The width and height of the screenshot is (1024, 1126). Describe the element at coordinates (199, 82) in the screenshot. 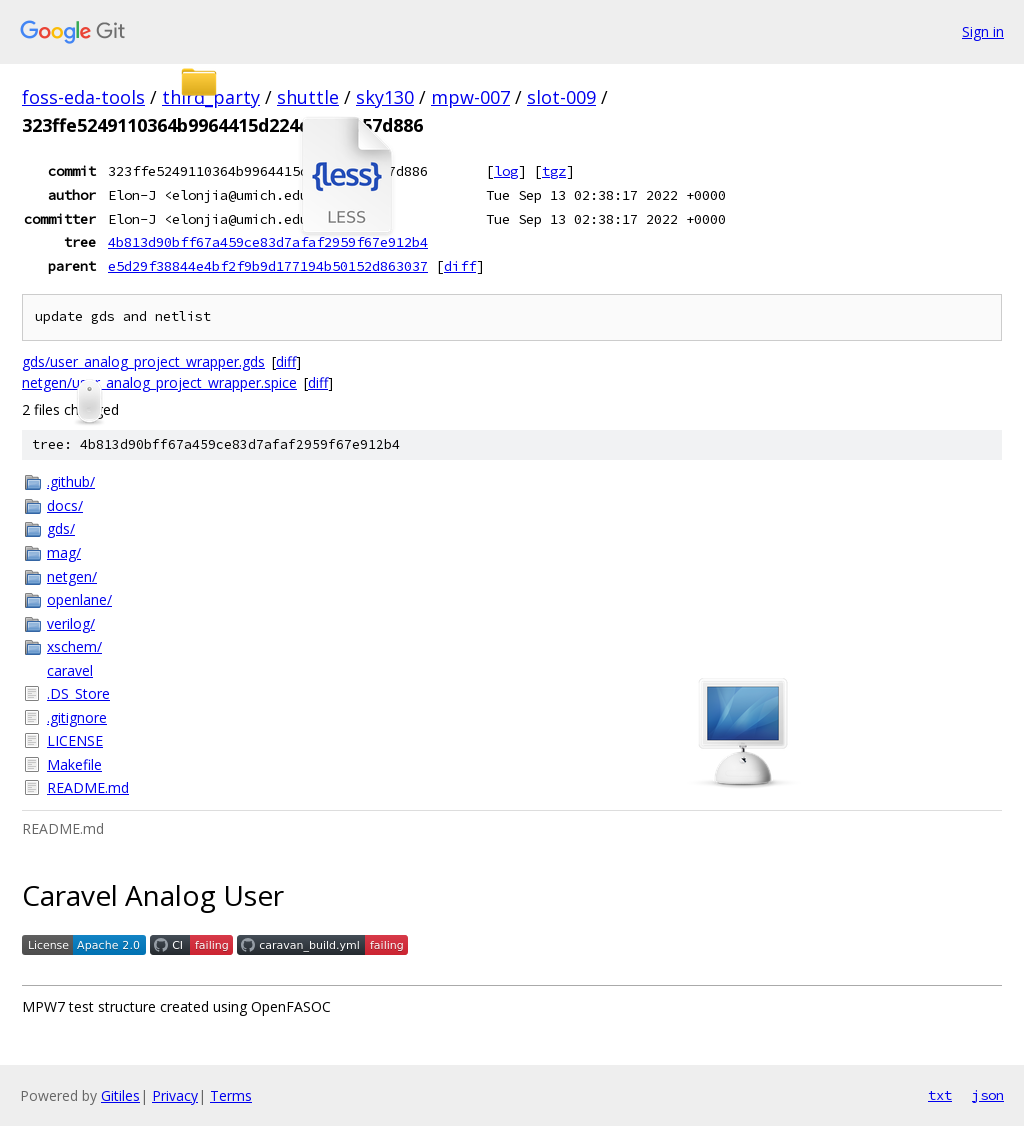

I see `open folder to view files` at that location.